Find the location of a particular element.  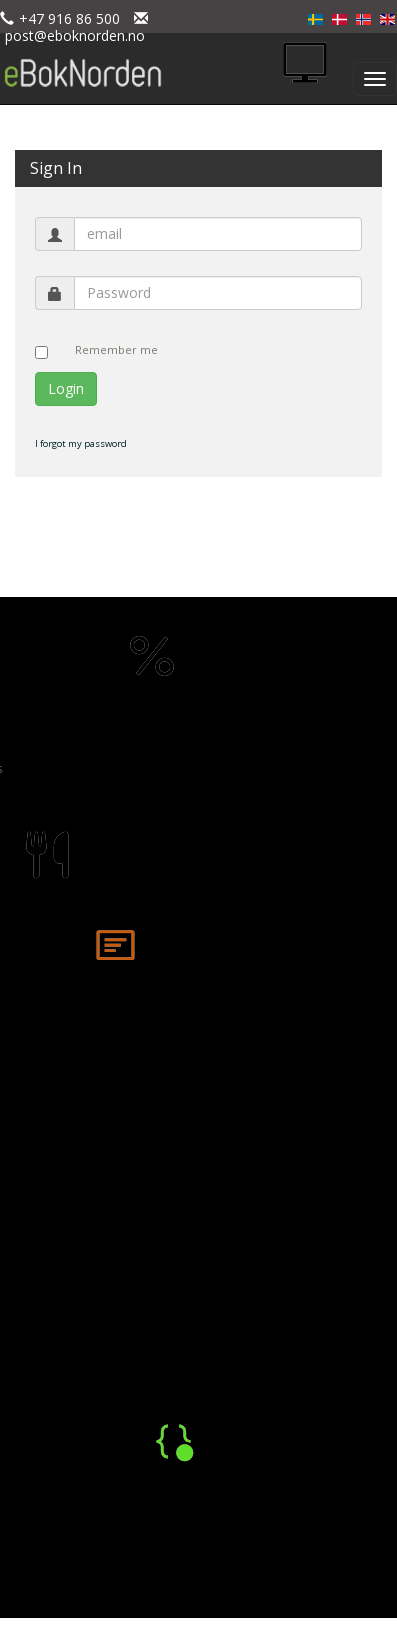

indicates a code block or JSON object with additional information is located at coordinates (173, 1441).